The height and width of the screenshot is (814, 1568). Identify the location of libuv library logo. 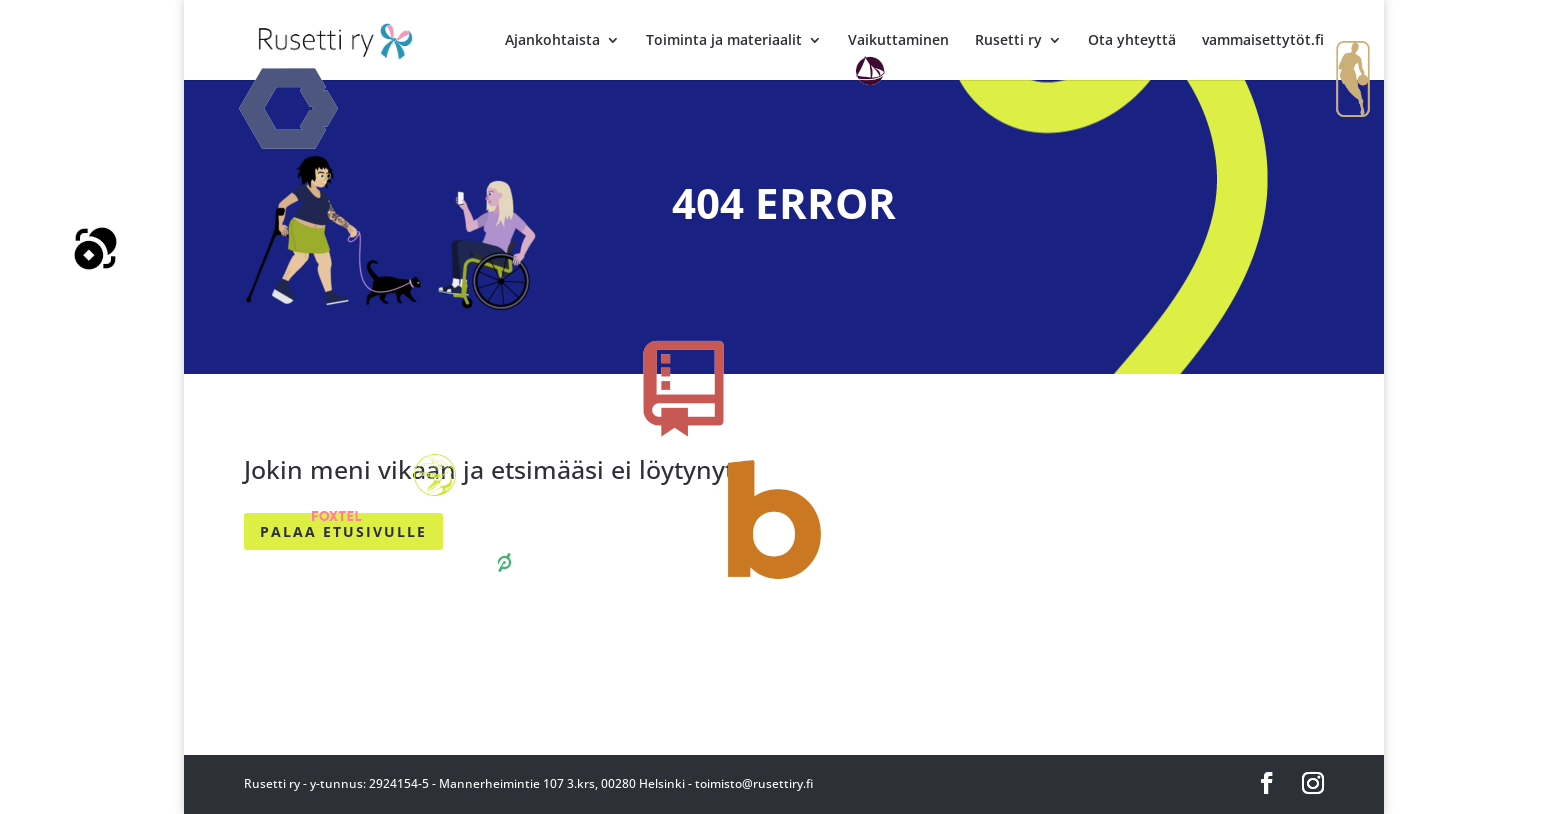
(435, 475).